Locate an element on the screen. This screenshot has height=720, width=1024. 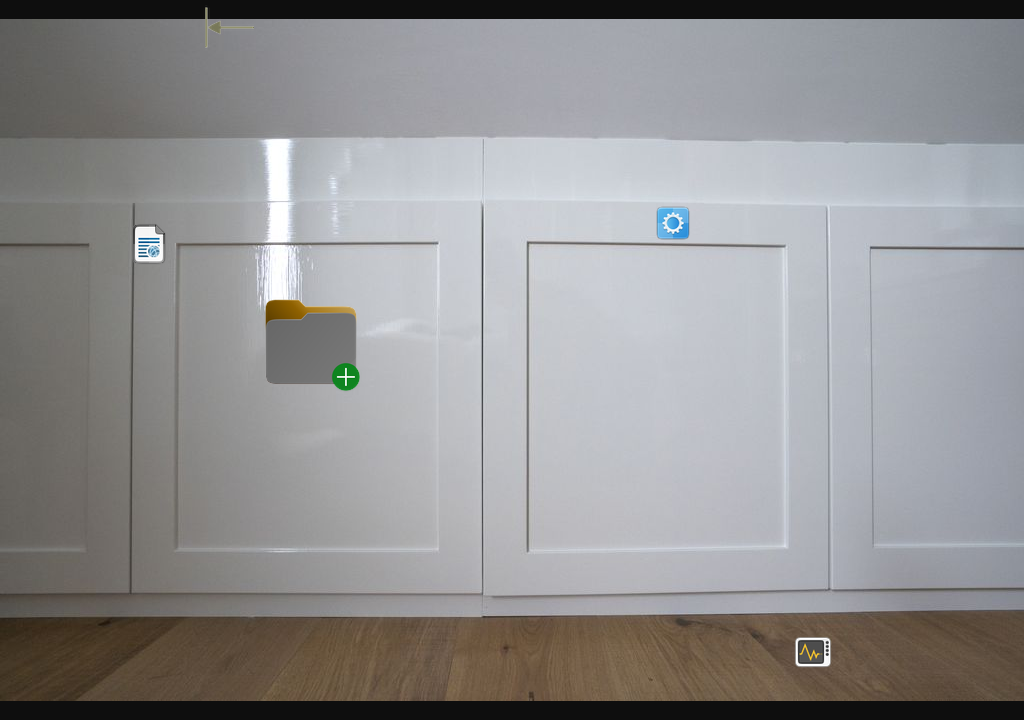
open system monitor application is located at coordinates (813, 652).